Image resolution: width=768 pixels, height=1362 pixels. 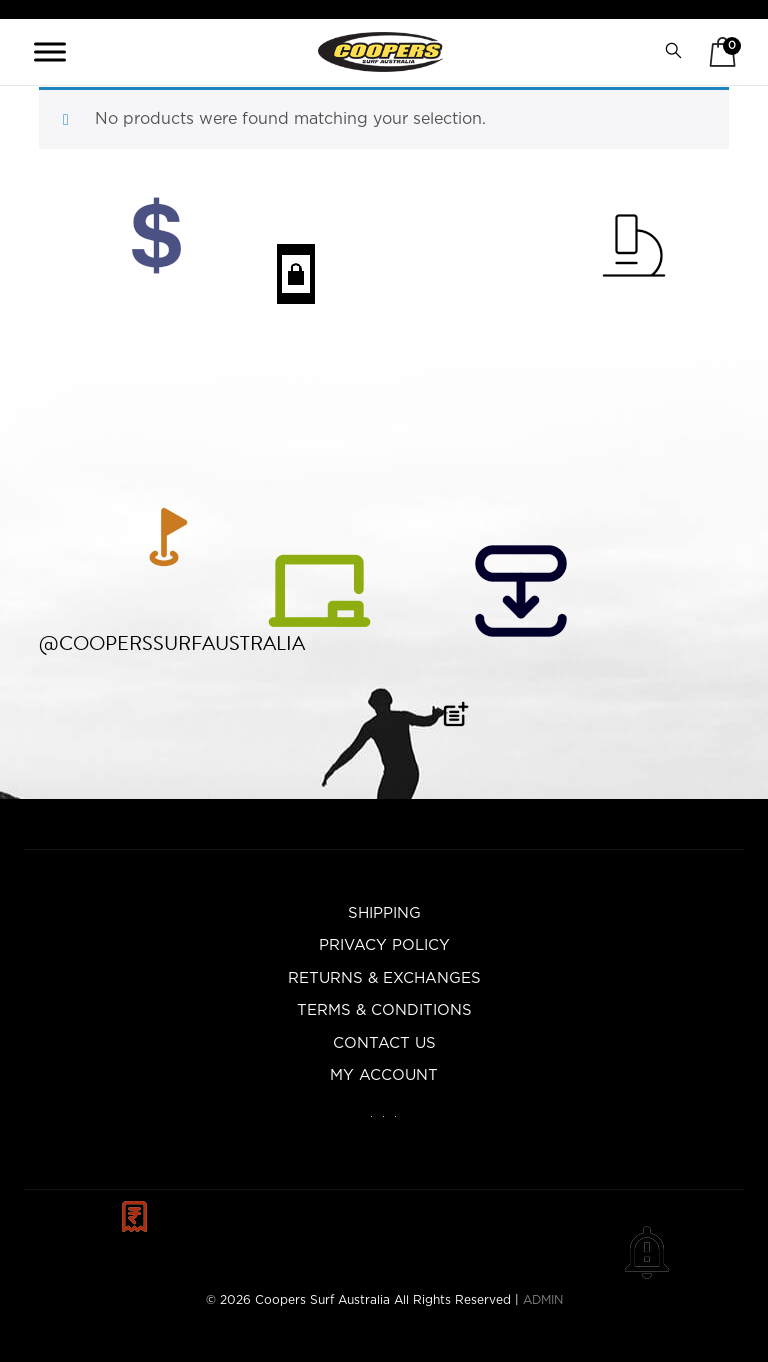 What do you see at coordinates (455, 714) in the screenshot?
I see `create a new post or document` at bounding box center [455, 714].